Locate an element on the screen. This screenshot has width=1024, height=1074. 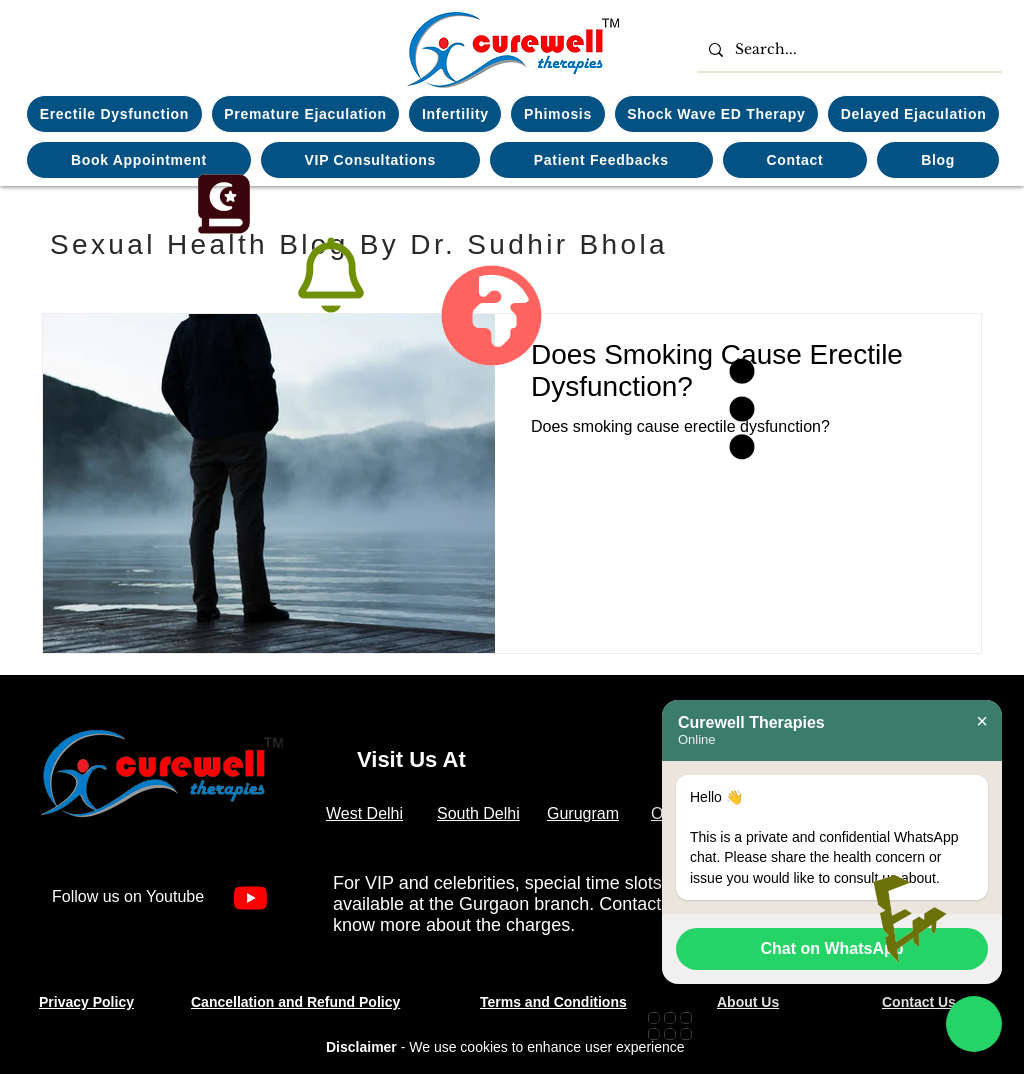
open more options menu is located at coordinates (742, 409).